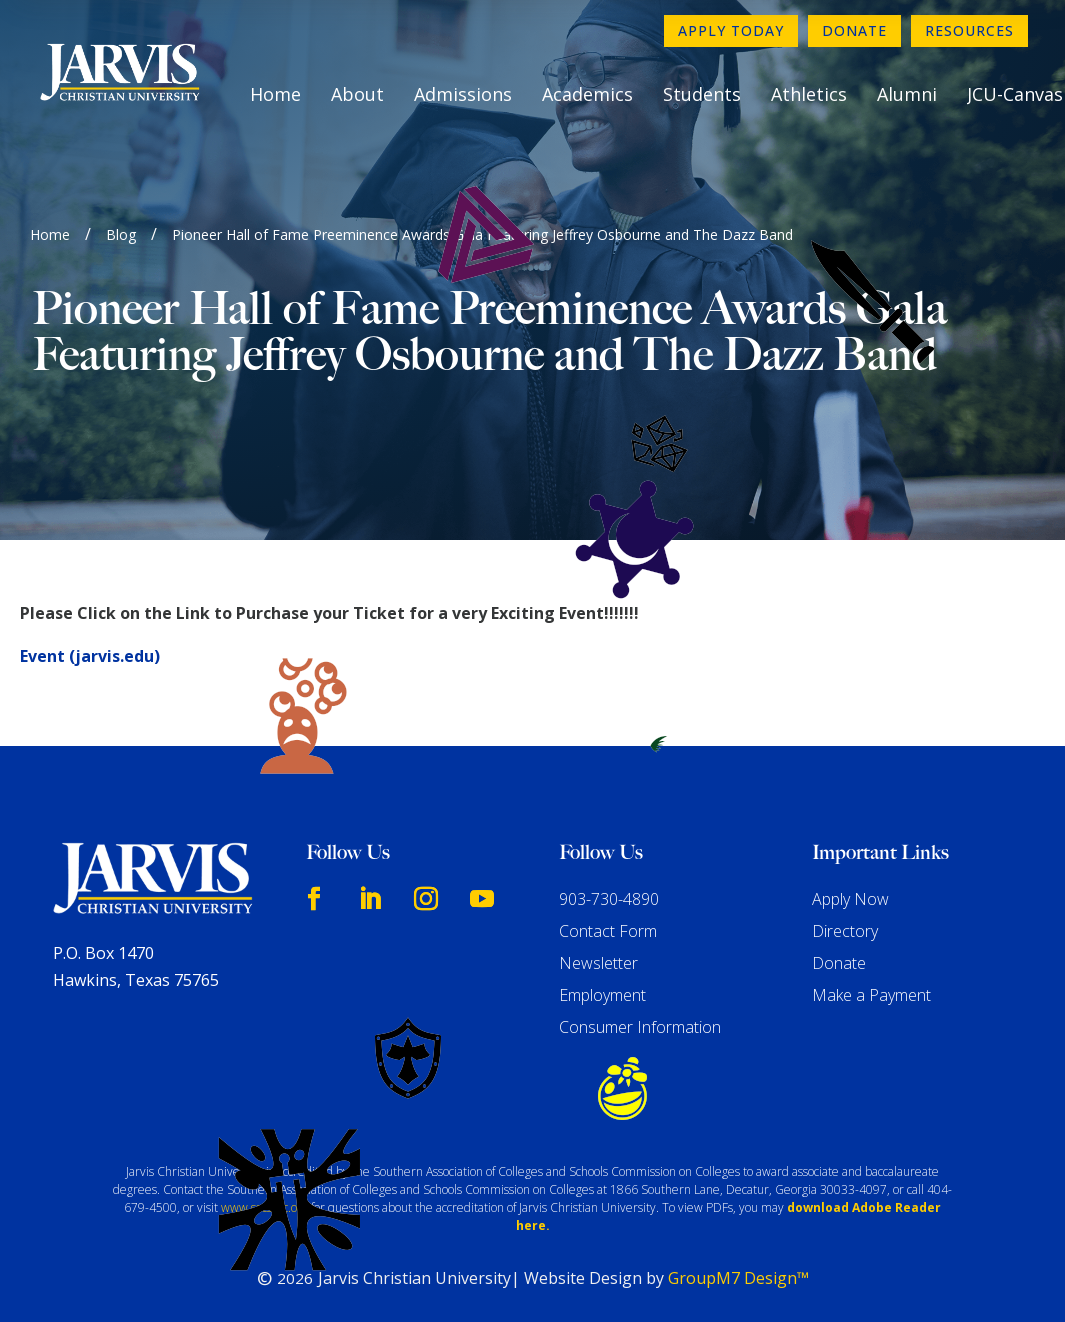  What do you see at coordinates (408, 1058) in the screenshot?
I see `activate defensive ability or shield spell` at bounding box center [408, 1058].